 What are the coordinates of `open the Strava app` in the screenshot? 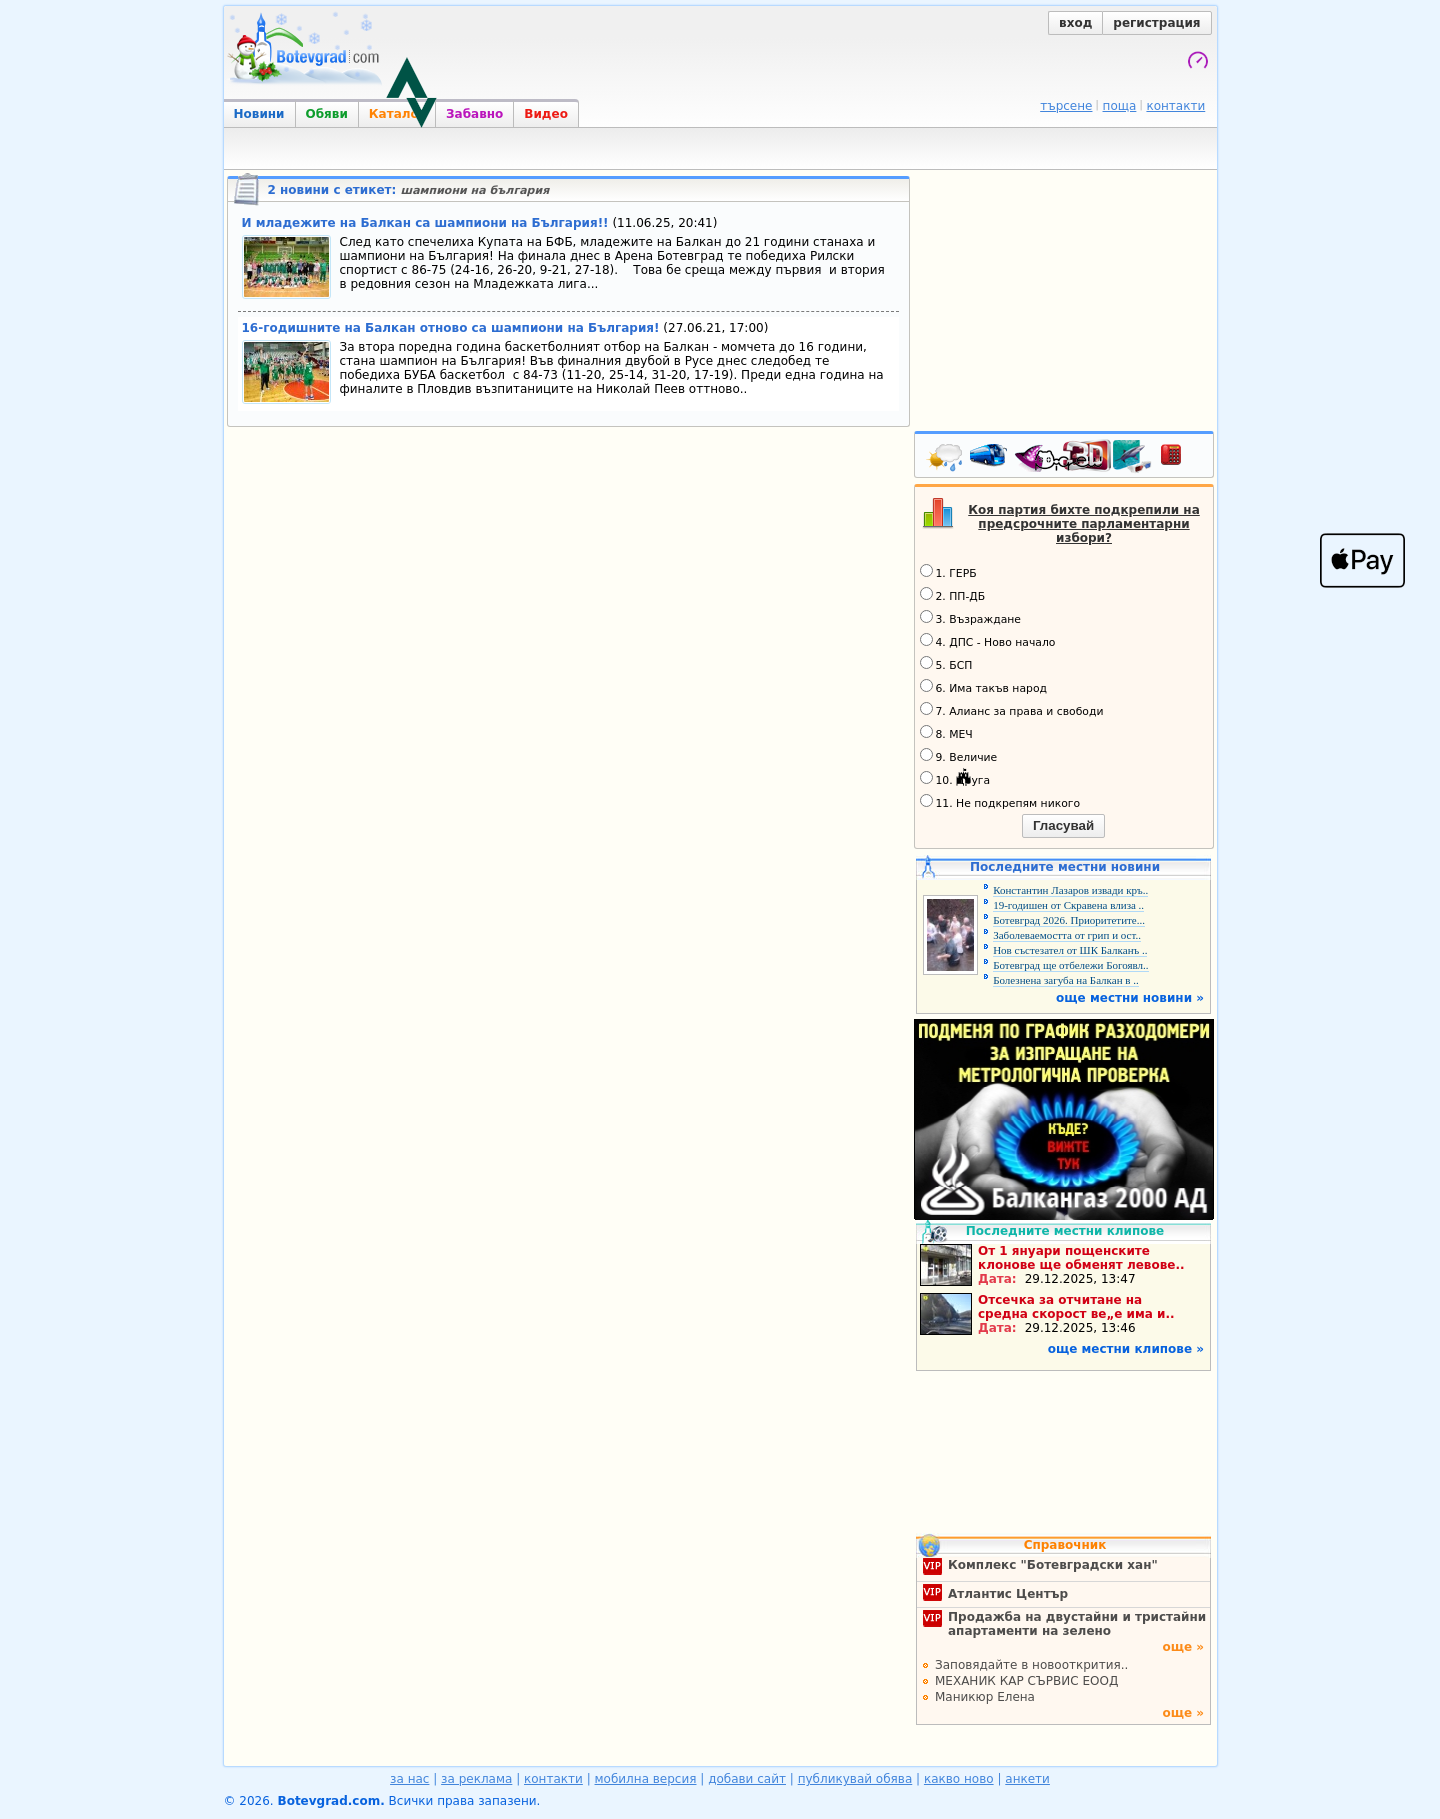 It's located at (411, 92).